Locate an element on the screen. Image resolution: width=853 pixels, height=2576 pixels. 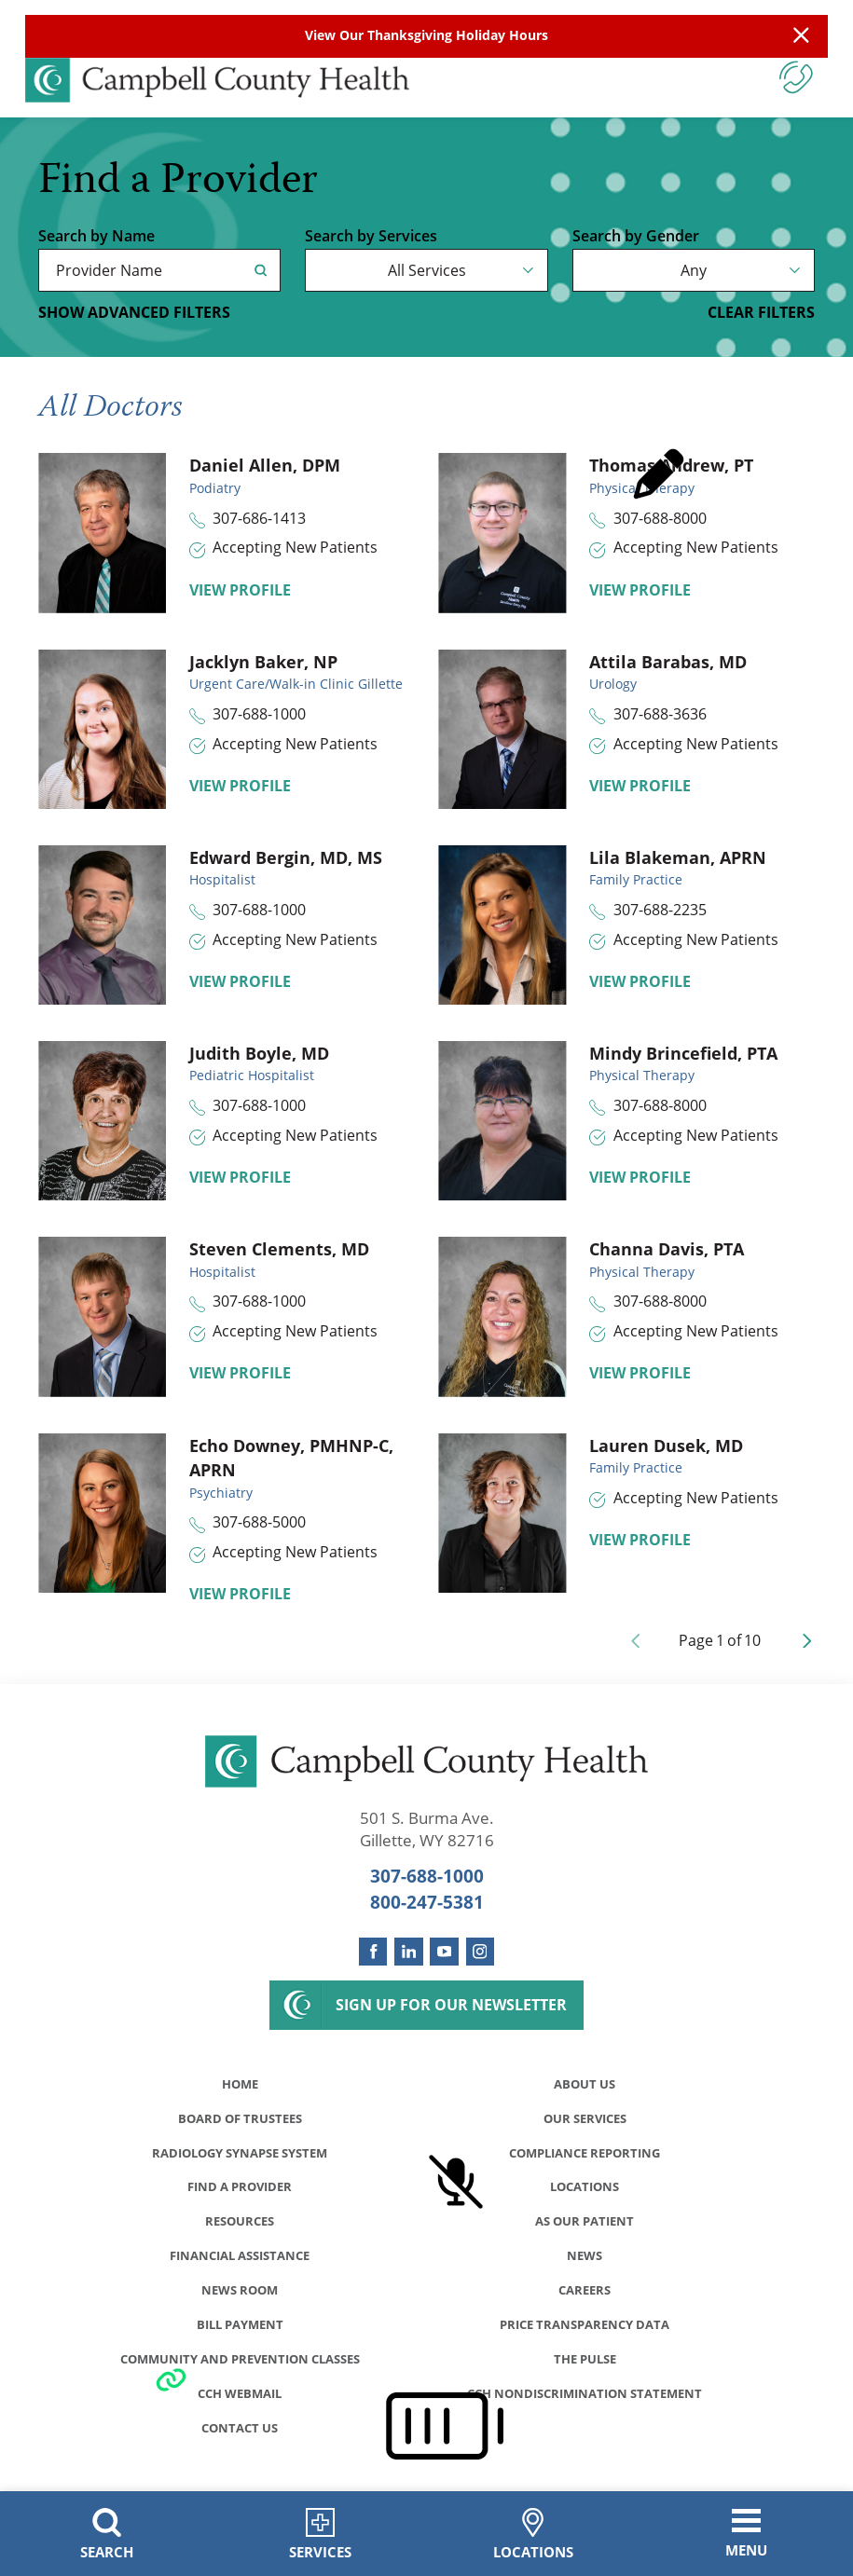
edit or modify content is located at coordinates (658, 473).